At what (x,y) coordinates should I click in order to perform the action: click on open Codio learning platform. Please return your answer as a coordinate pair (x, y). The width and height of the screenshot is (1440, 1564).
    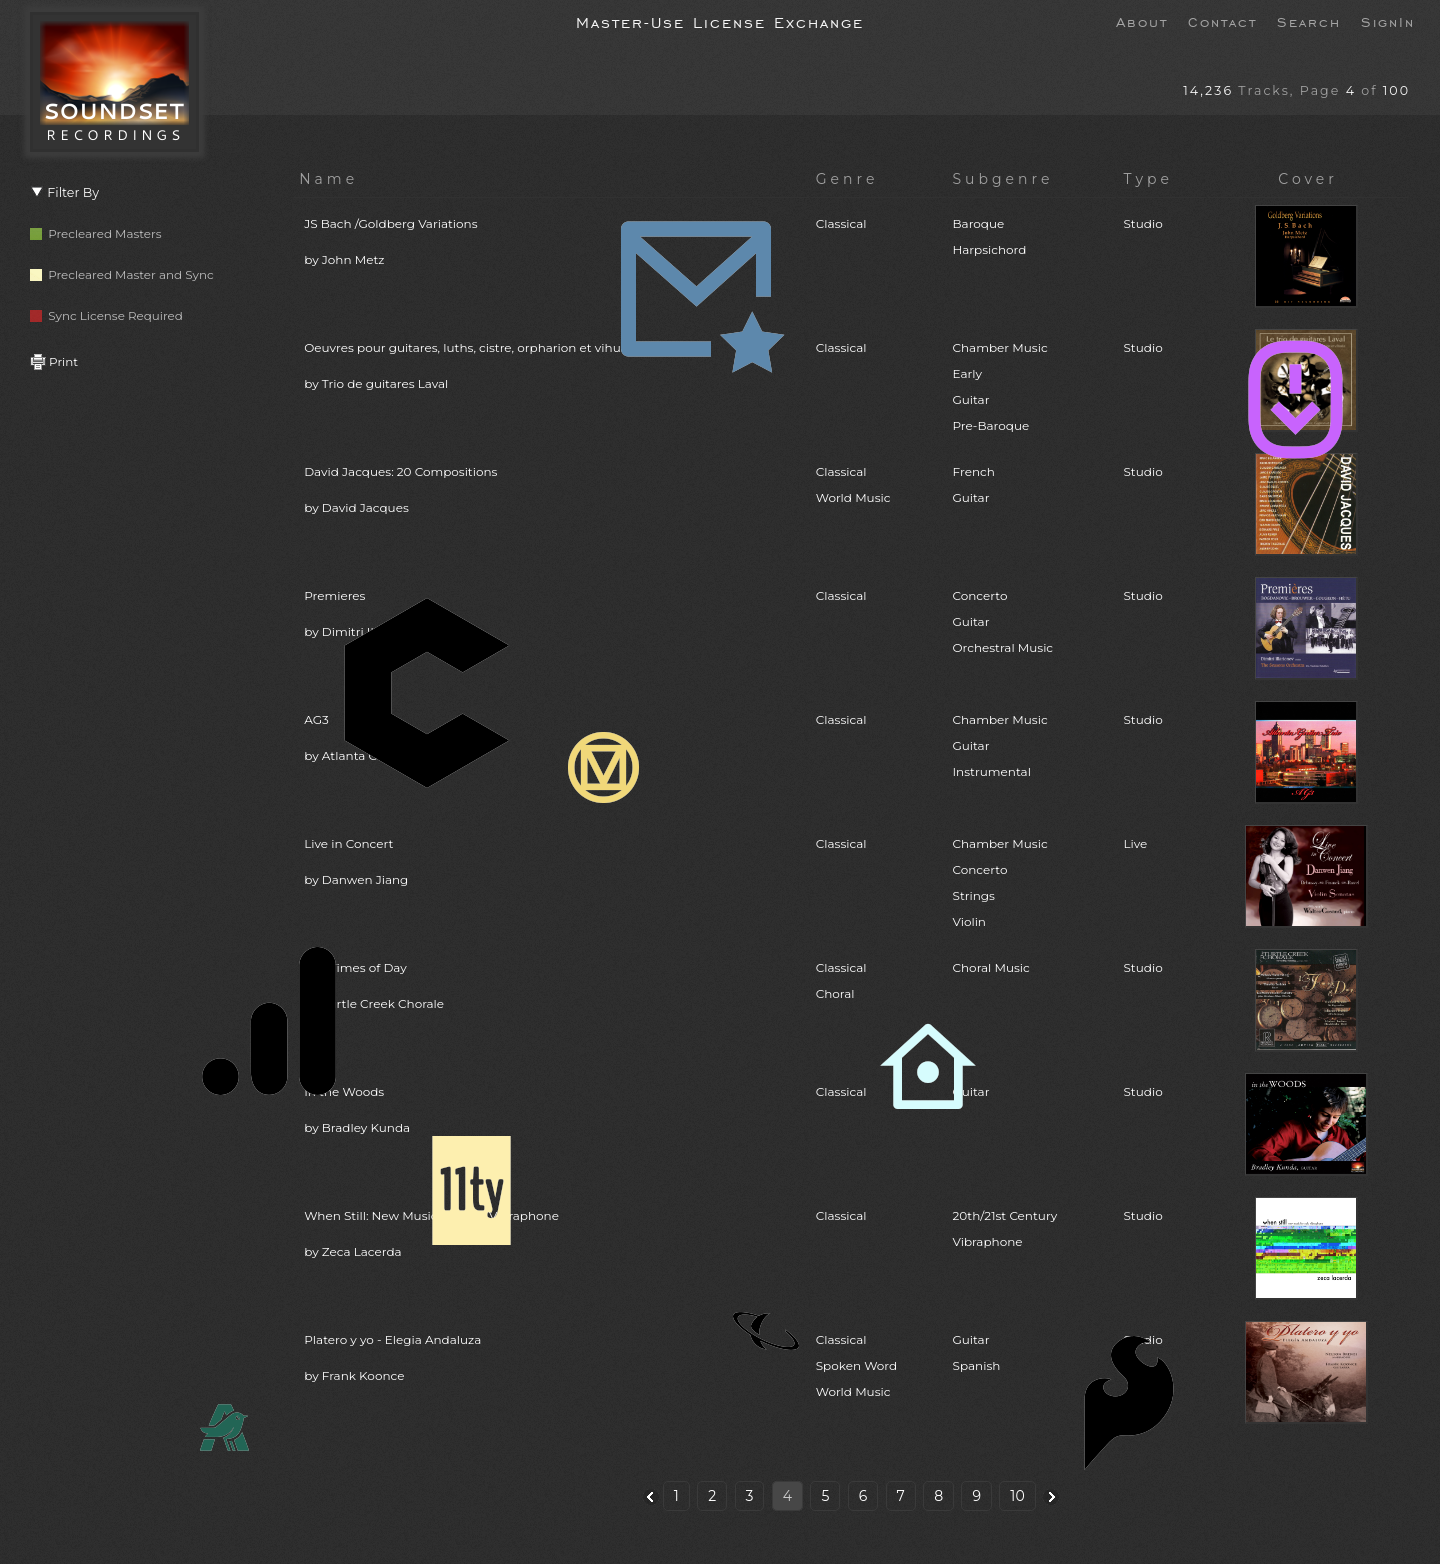
    Looking at the image, I should click on (427, 693).